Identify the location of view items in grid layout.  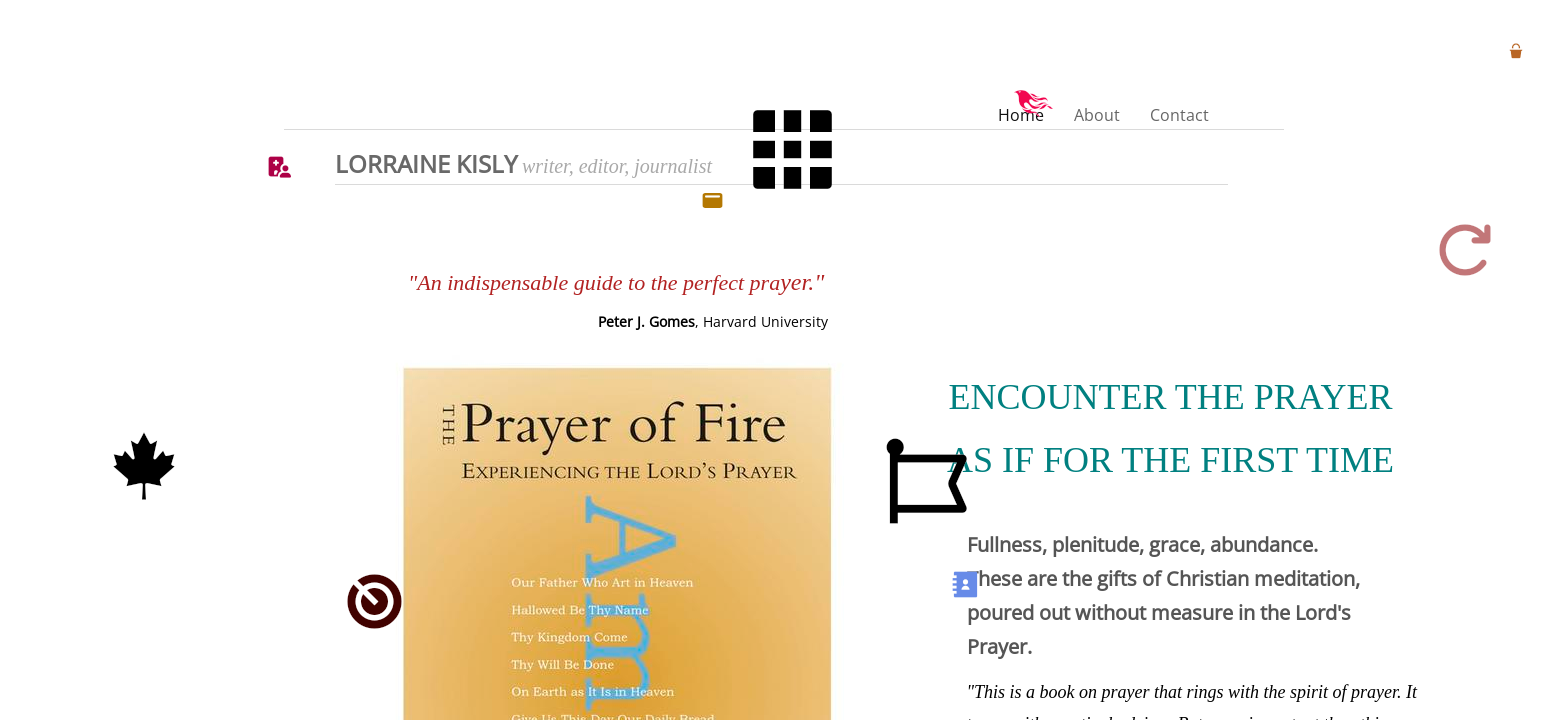
(792, 149).